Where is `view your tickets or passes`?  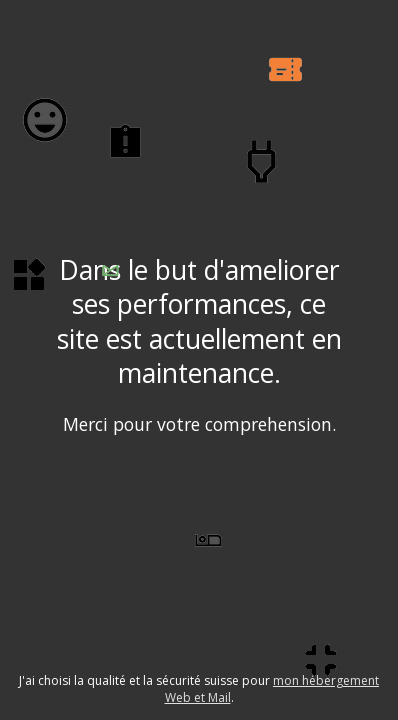
view your tickets or passes is located at coordinates (285, 69).